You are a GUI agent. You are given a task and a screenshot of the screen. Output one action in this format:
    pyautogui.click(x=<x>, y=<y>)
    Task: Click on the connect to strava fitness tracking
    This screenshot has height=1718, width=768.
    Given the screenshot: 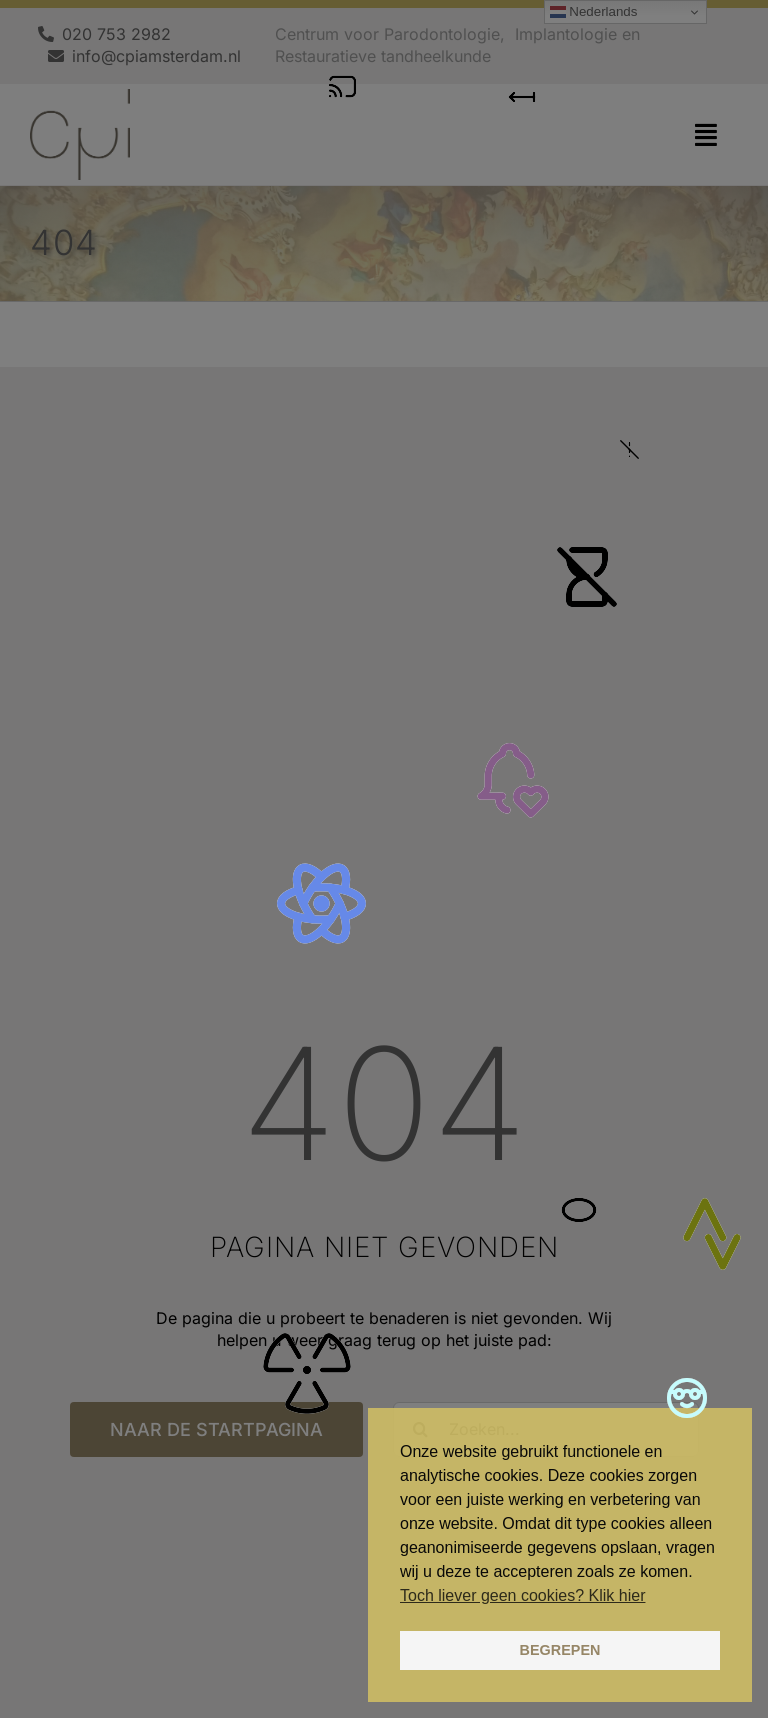 What is the action you would take?
    pyautogui.click(x=712, y=1234)
    